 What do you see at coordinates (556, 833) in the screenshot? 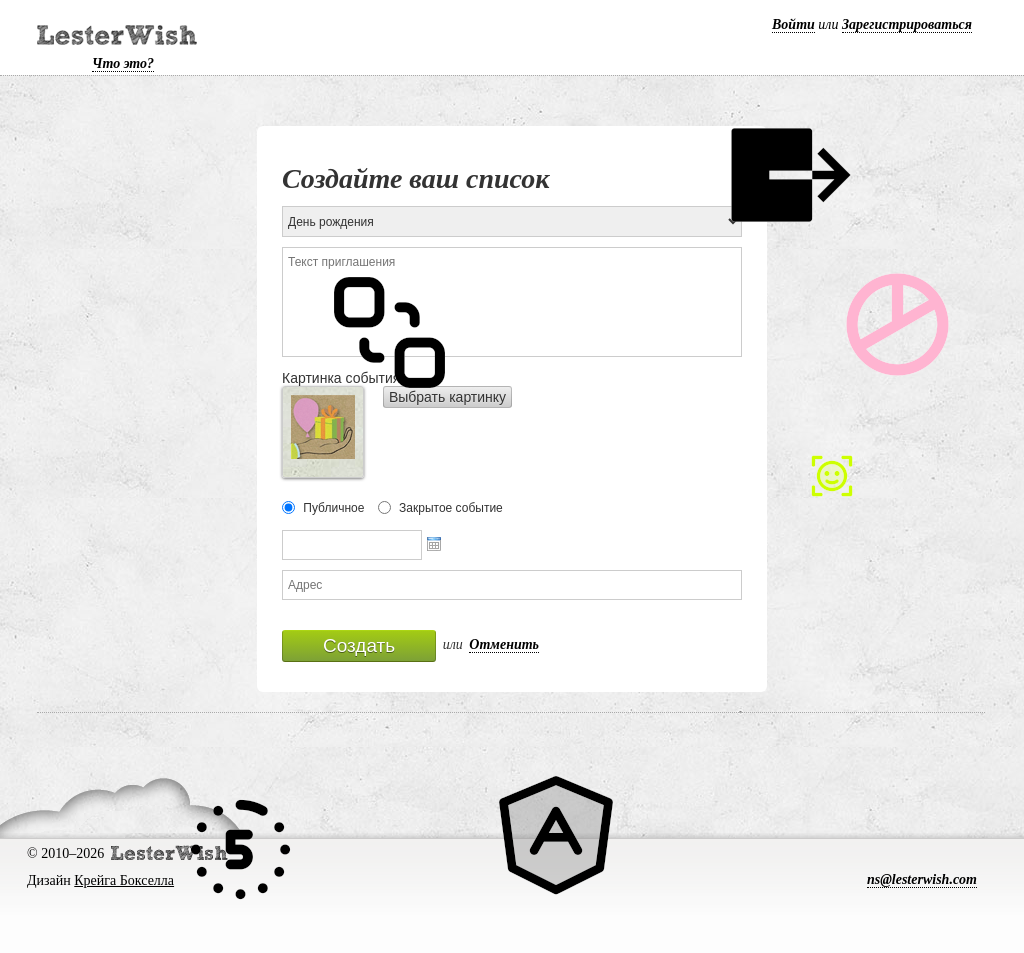
I see `Angular framework logo` at bounding box center [556, 833].